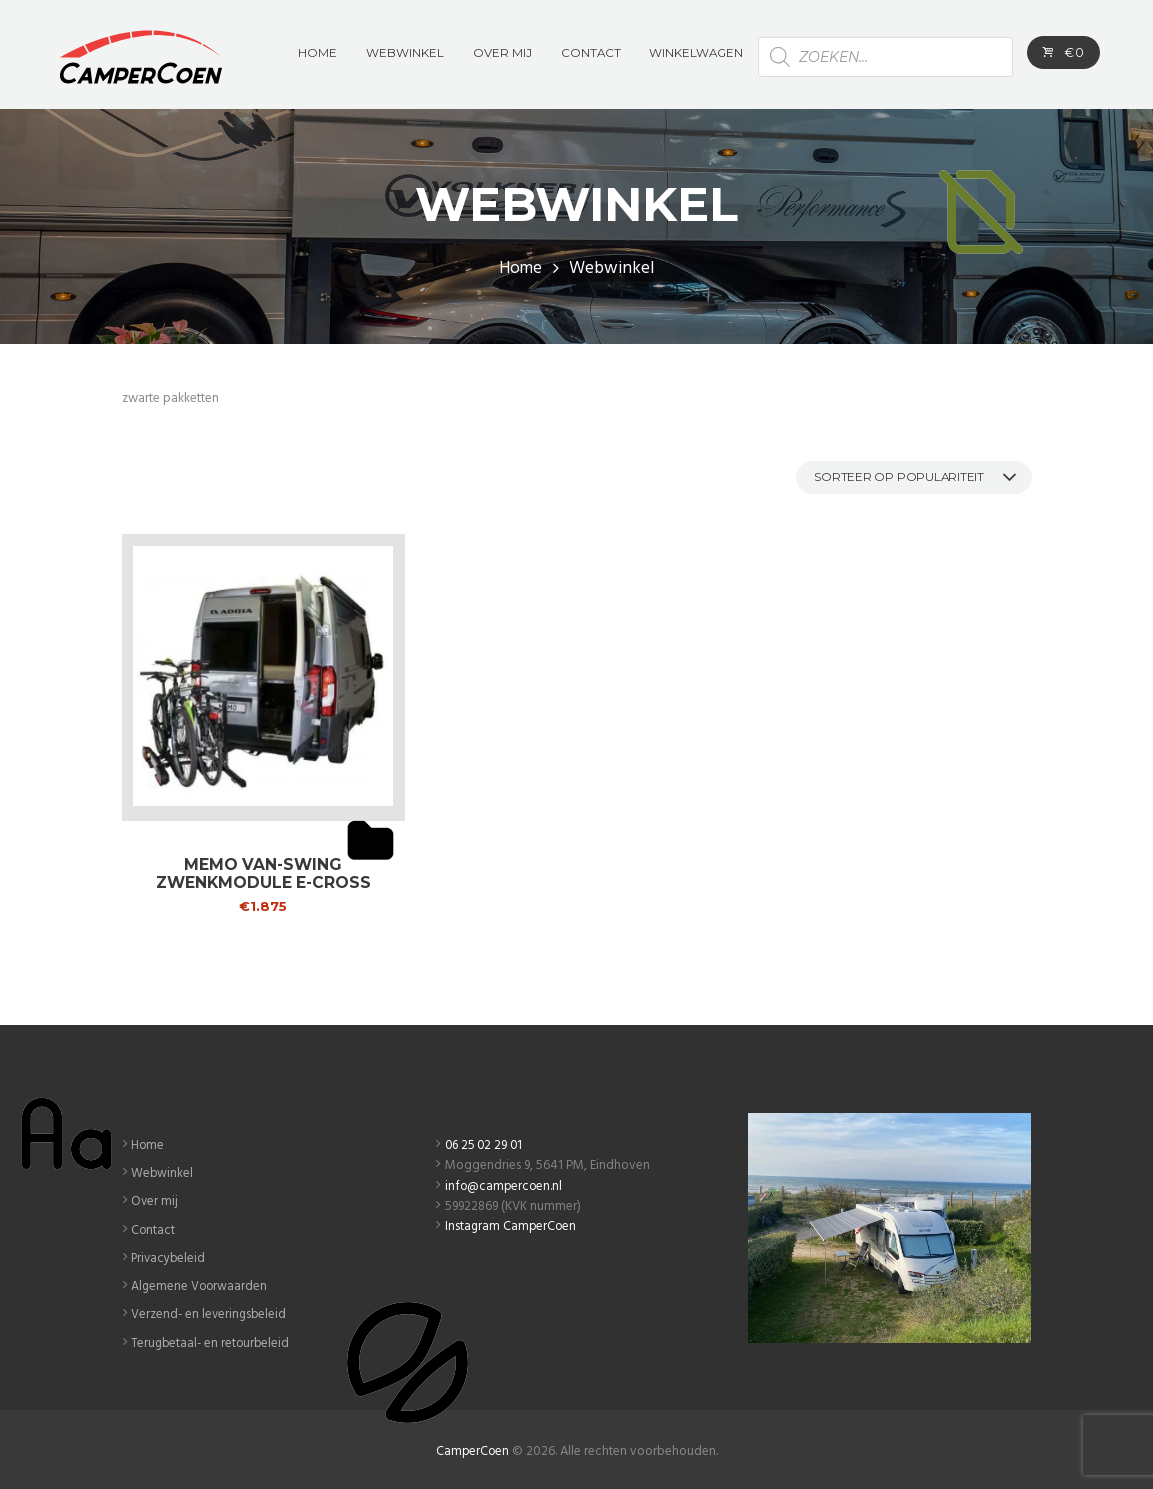 The image size is (1153, 1489). I want to click on open sharik file sharing app, so click(407, 1362).